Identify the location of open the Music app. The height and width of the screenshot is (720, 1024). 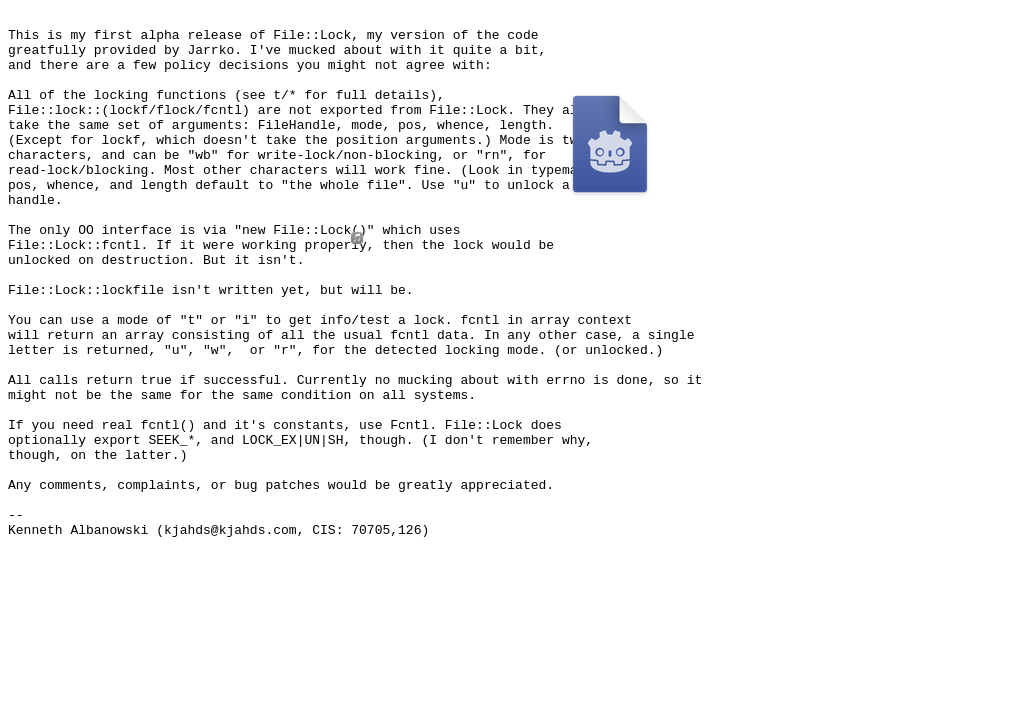
(357, 238).